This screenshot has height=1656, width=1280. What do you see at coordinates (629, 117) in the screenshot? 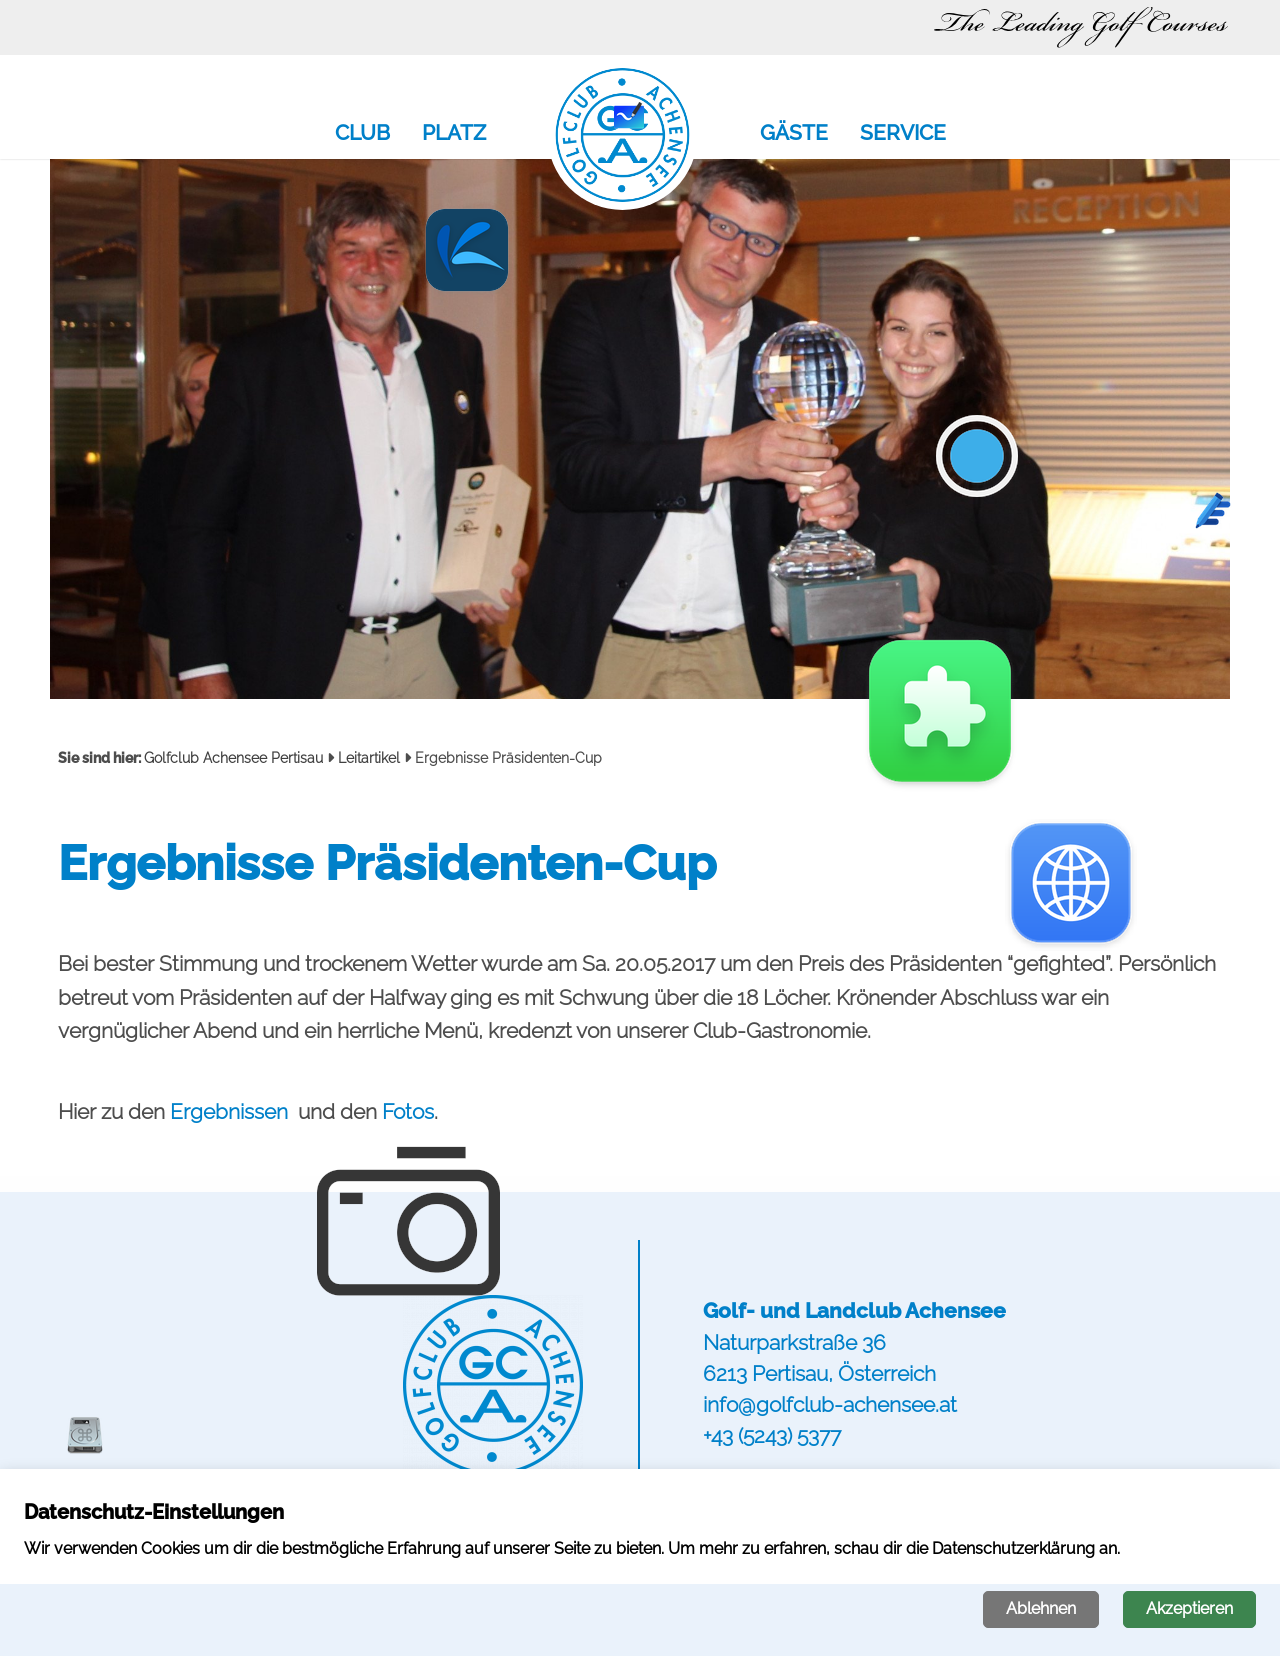
I see `open the whiteboard app` at bounding box center [629, 117].